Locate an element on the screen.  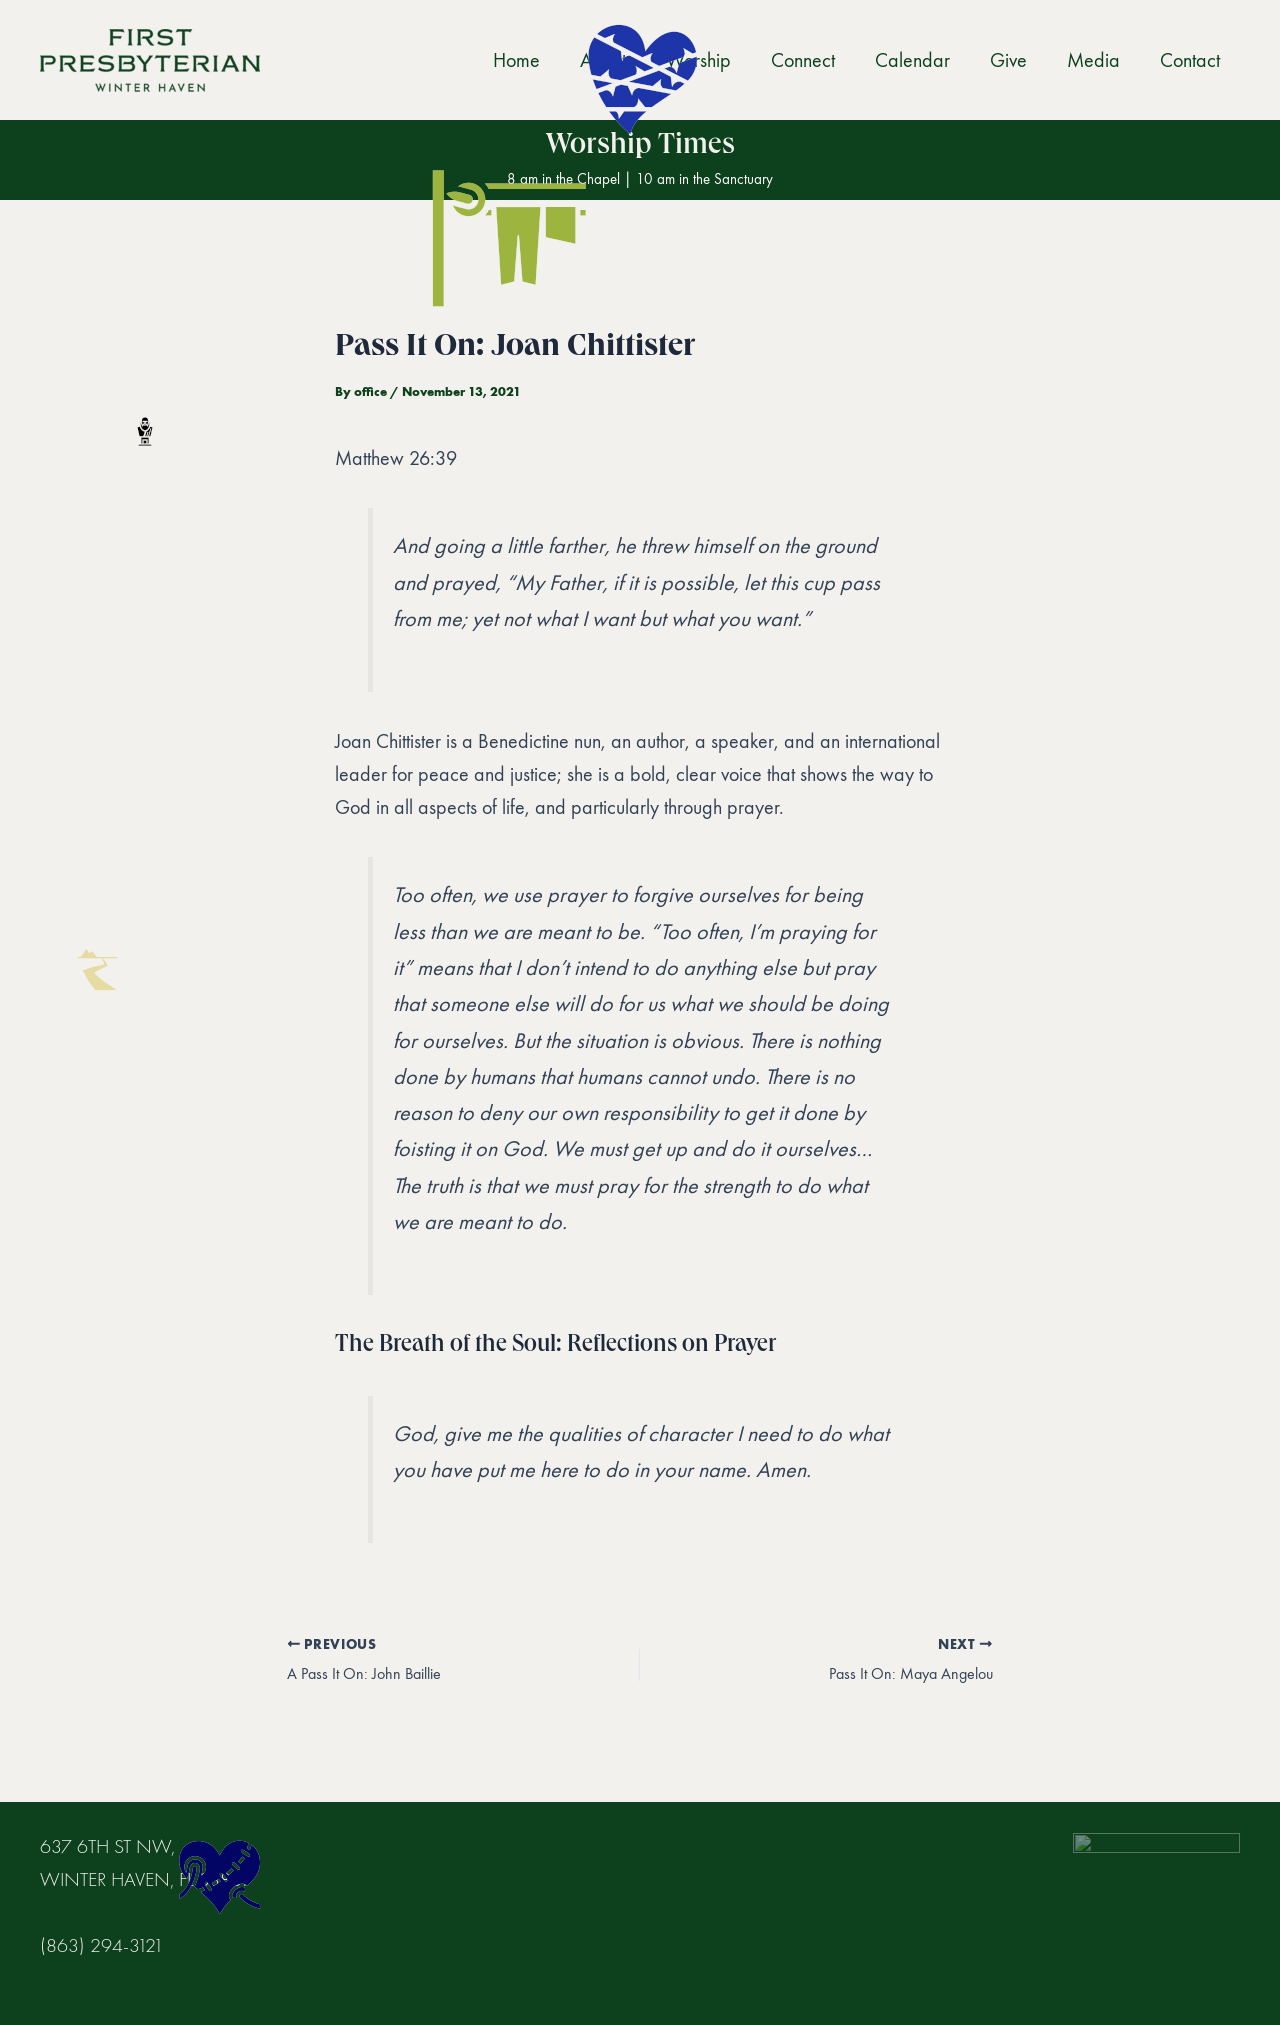
laundry or clothing care feature is located at coordinates (509, 231).